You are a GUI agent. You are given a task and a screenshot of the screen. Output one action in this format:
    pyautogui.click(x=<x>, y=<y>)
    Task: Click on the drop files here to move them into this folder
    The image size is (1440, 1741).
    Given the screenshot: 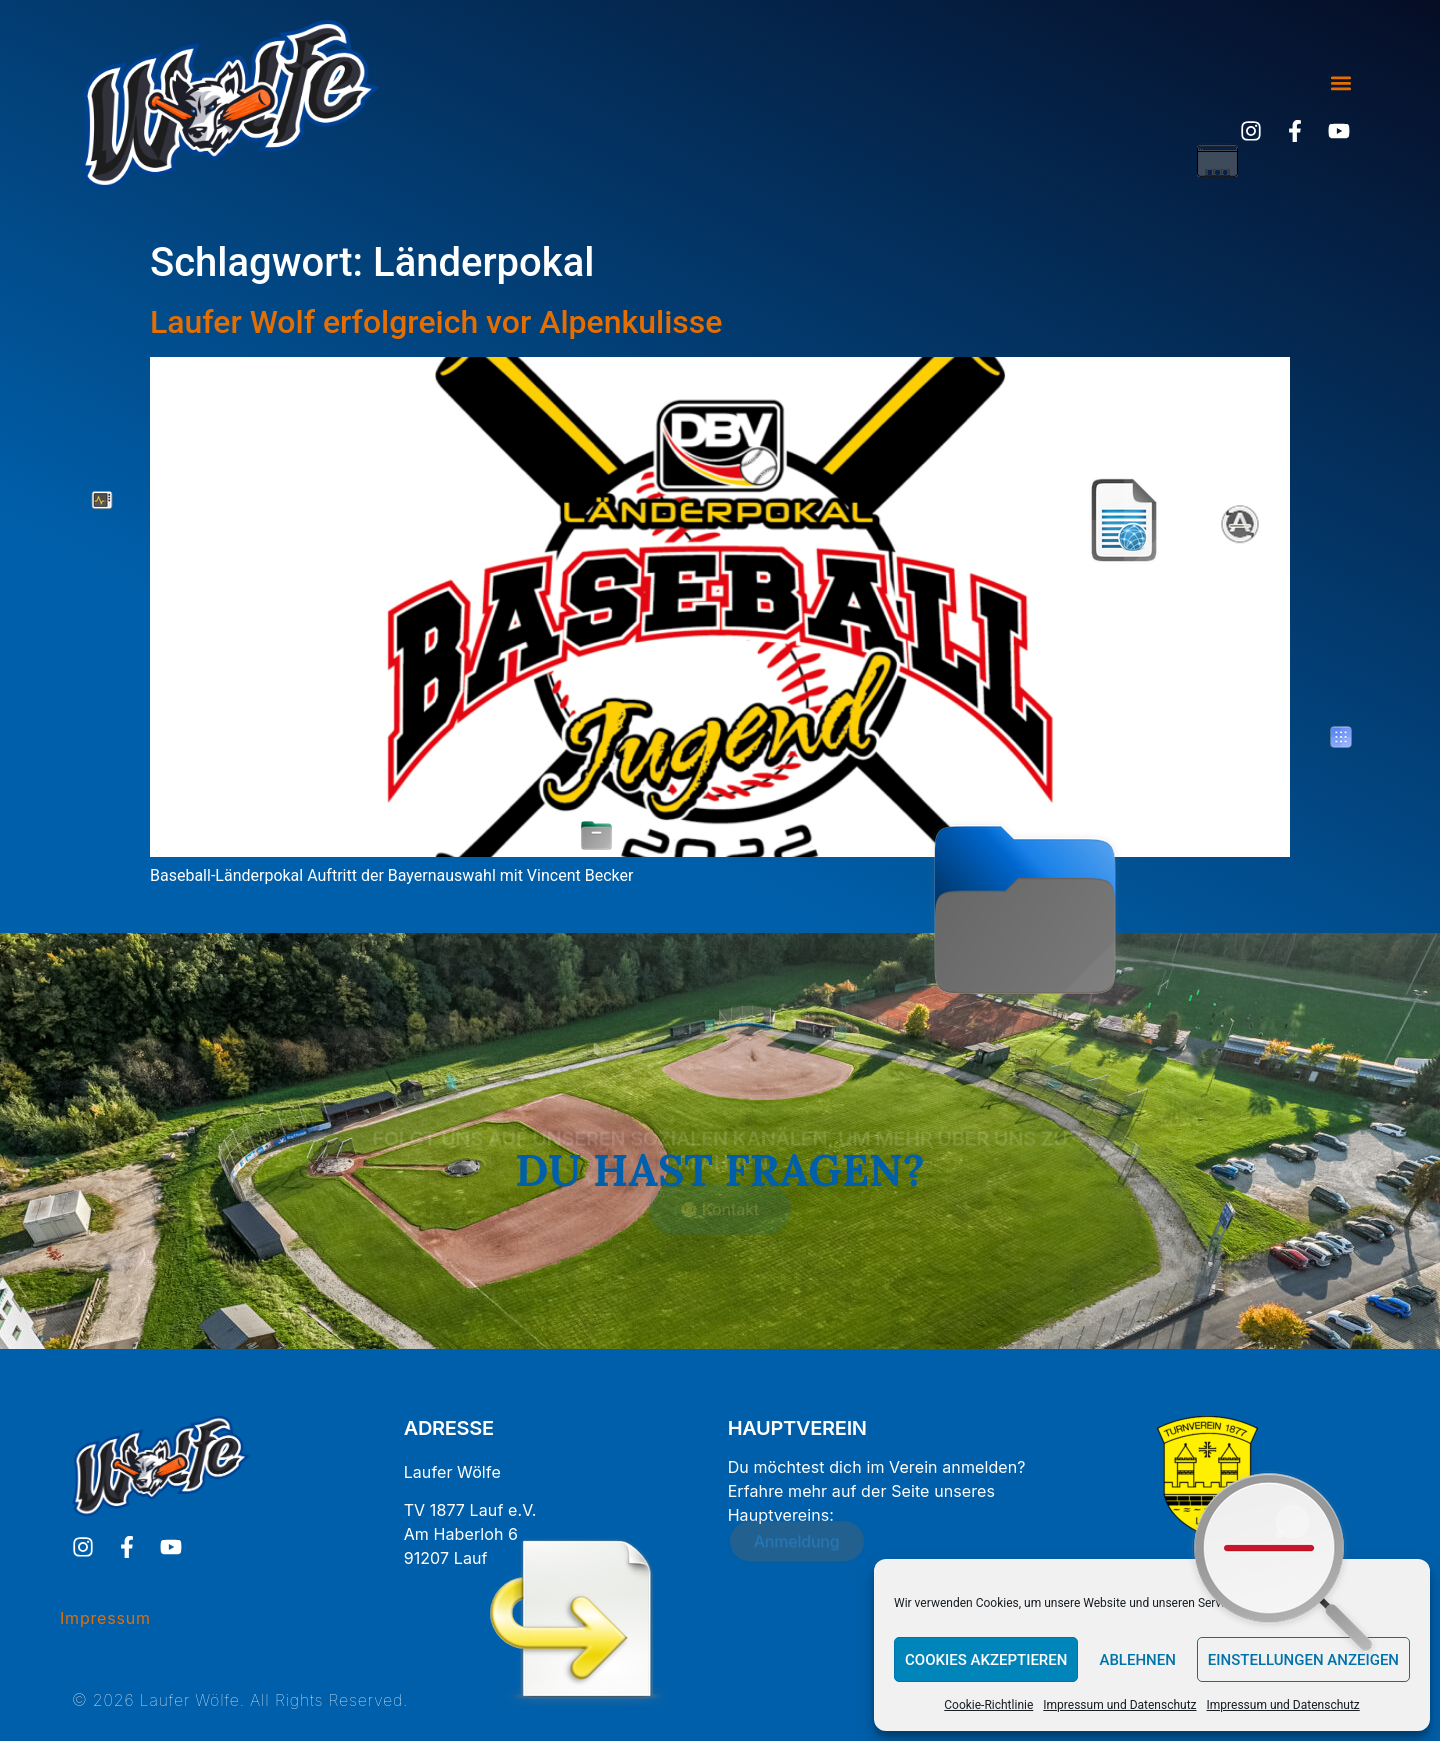 What is the action you would take?
    pyautogui.click(x=1025, y=910)
    